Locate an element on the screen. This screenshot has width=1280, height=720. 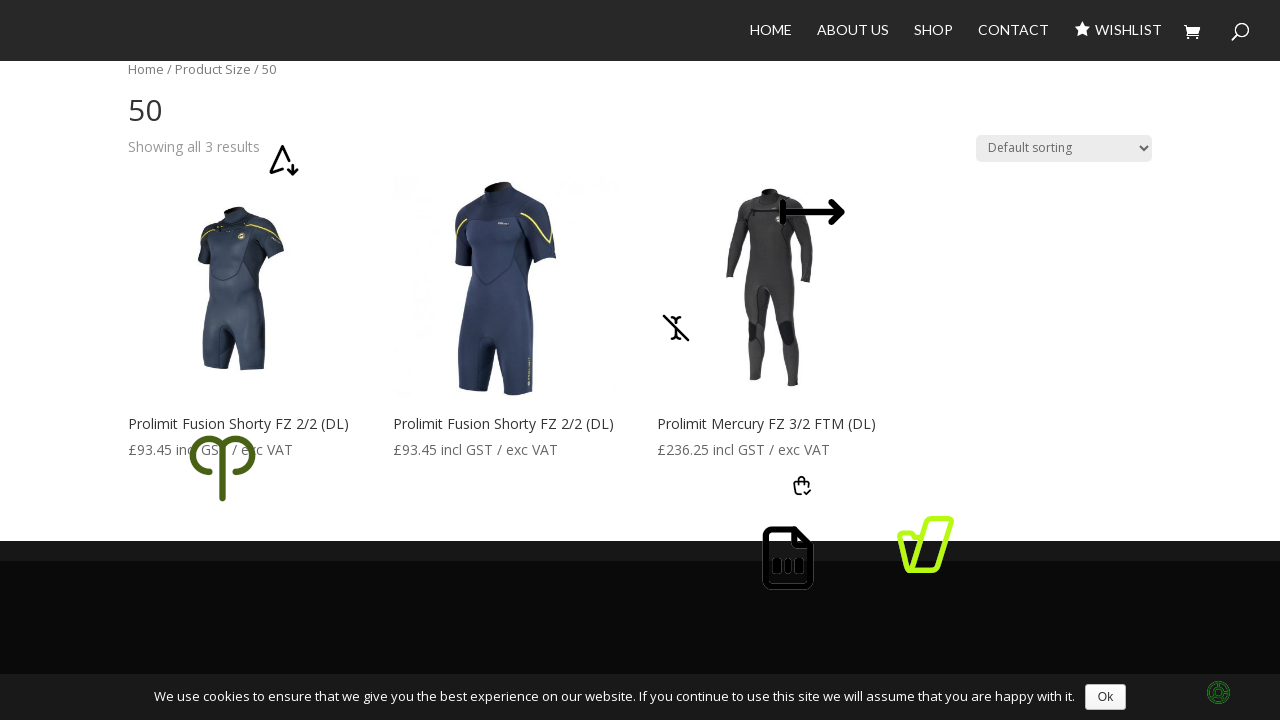
open kbin social platform is located at coordinates (925, 544).